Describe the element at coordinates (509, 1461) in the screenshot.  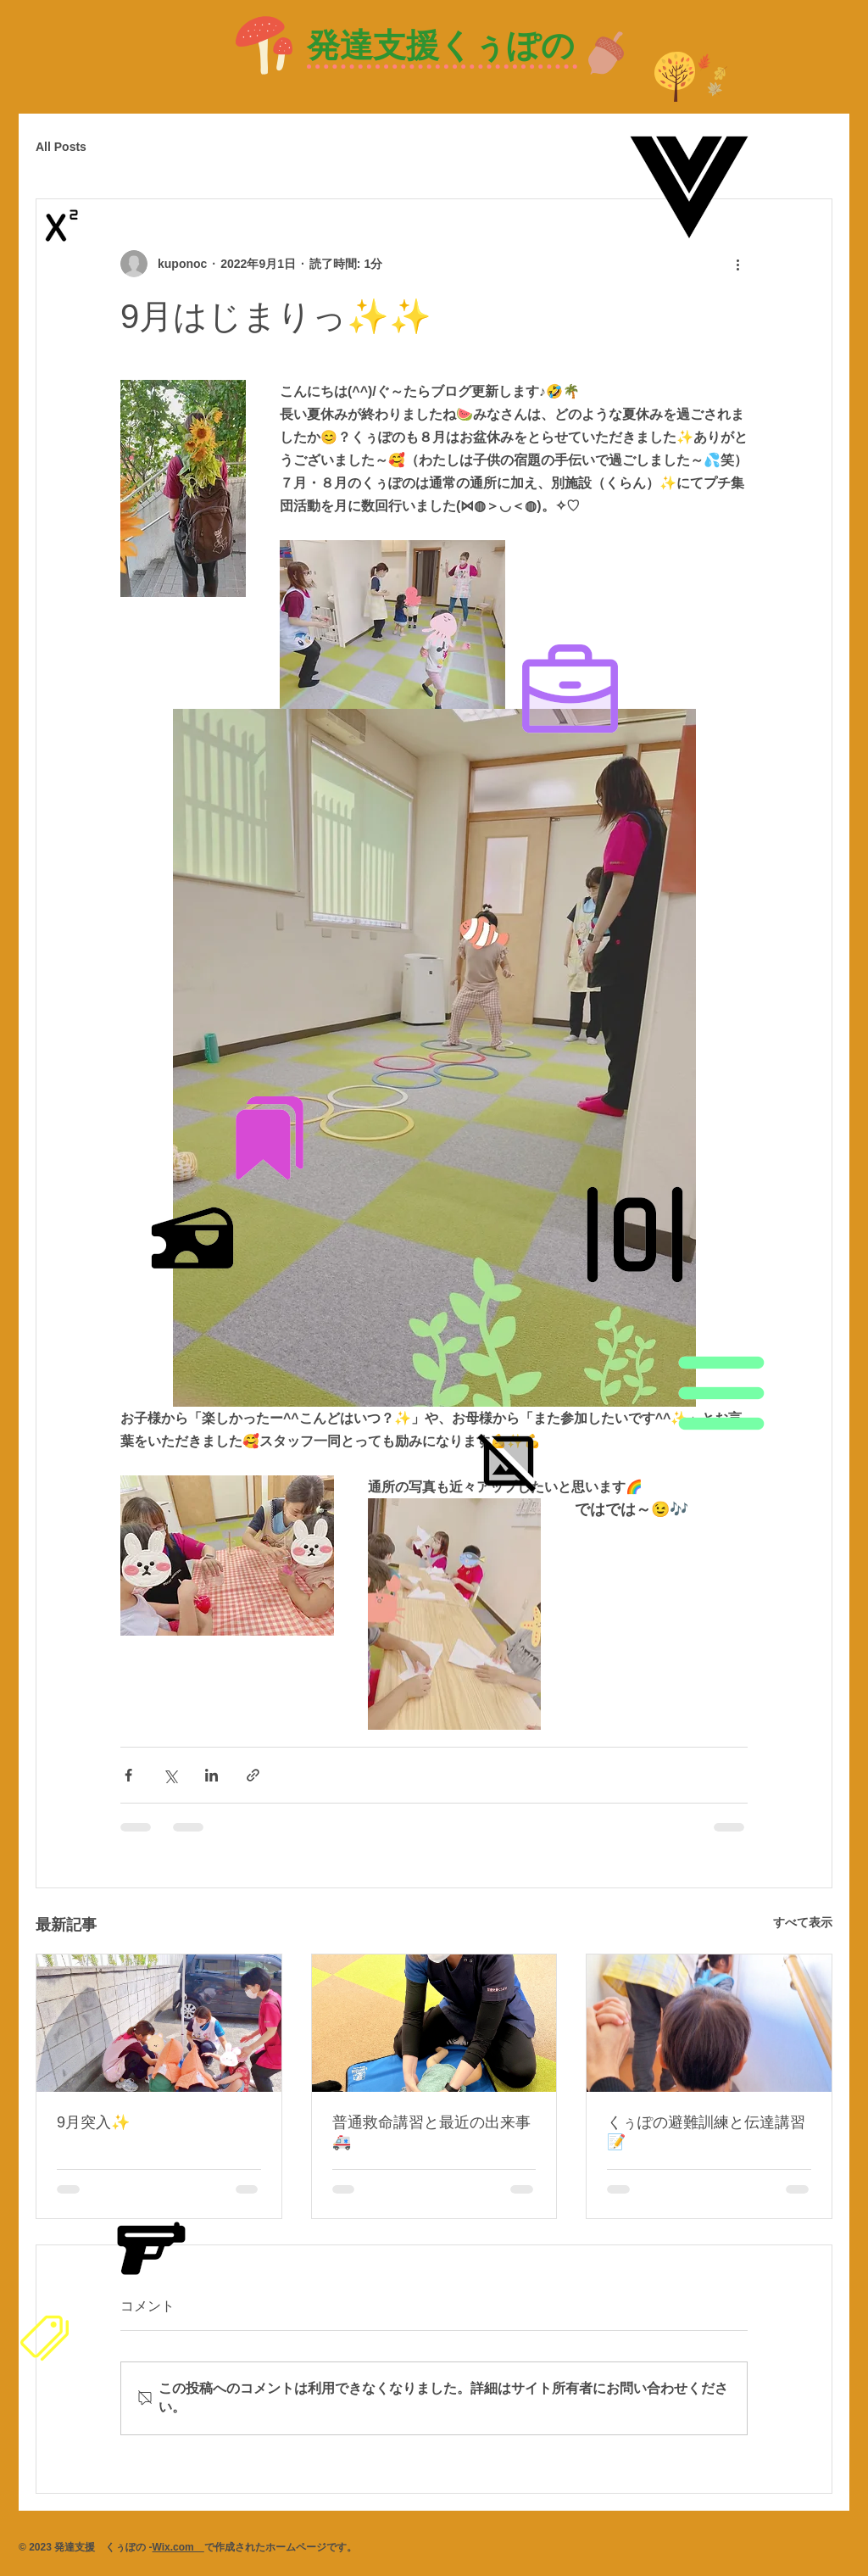
I see `image failed to load` at that location.